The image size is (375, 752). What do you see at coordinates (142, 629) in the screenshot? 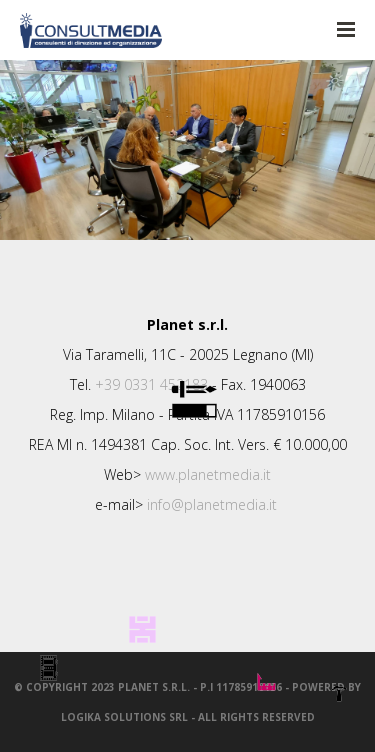
I see `abstract game element or tile` at bounding box center [142, 629].